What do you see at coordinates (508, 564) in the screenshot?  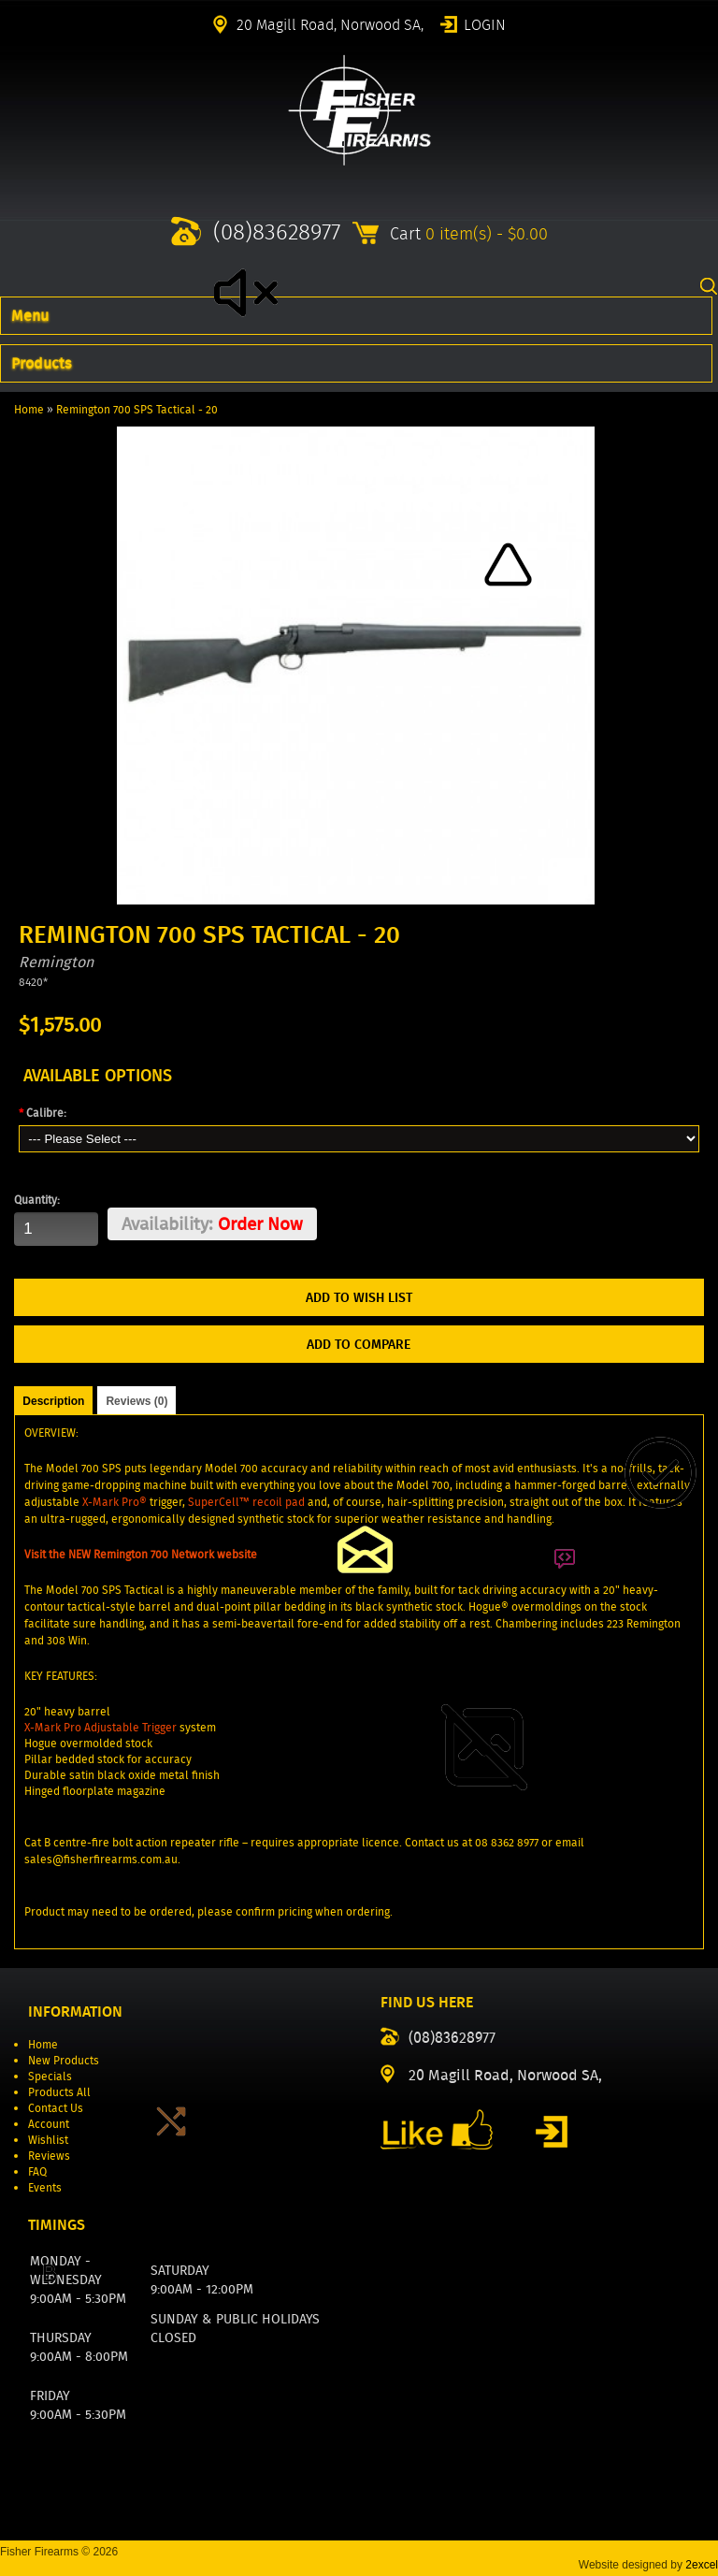 I see `play or start media content` at bounding box center [508, 564].